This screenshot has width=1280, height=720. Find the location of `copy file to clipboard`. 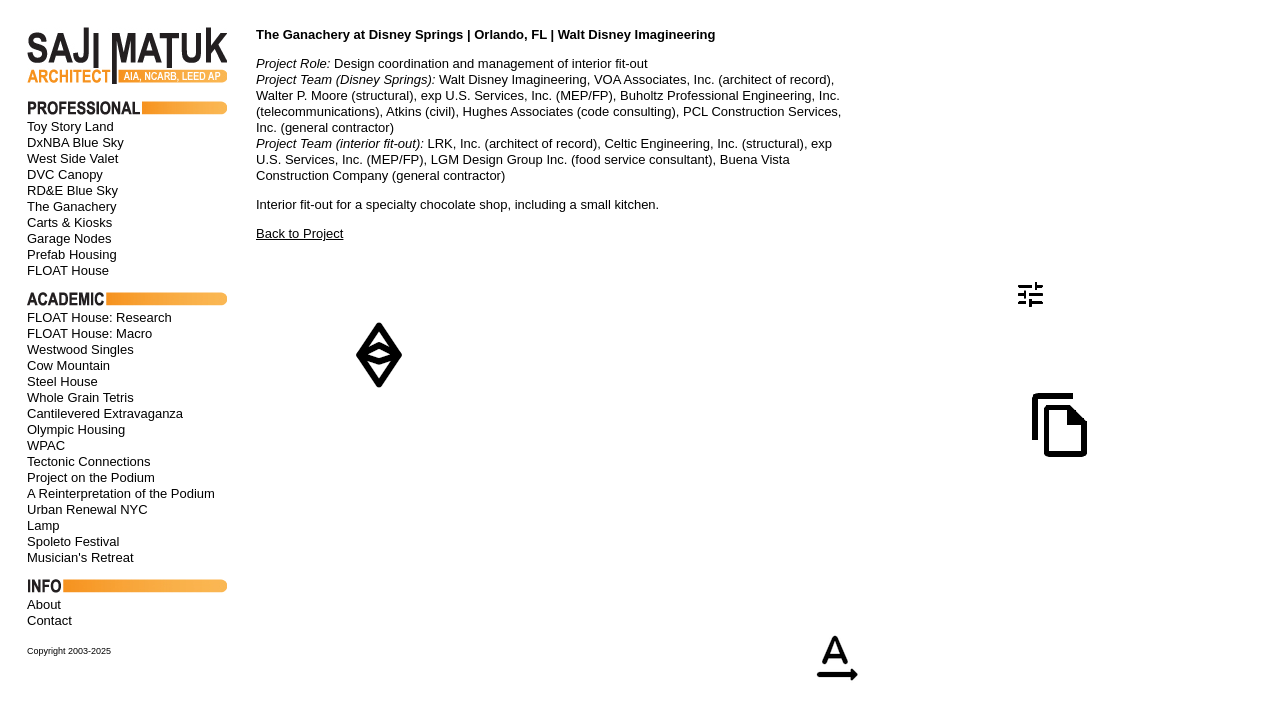

copy file to clipboard is located at coordinates (1061, 425).